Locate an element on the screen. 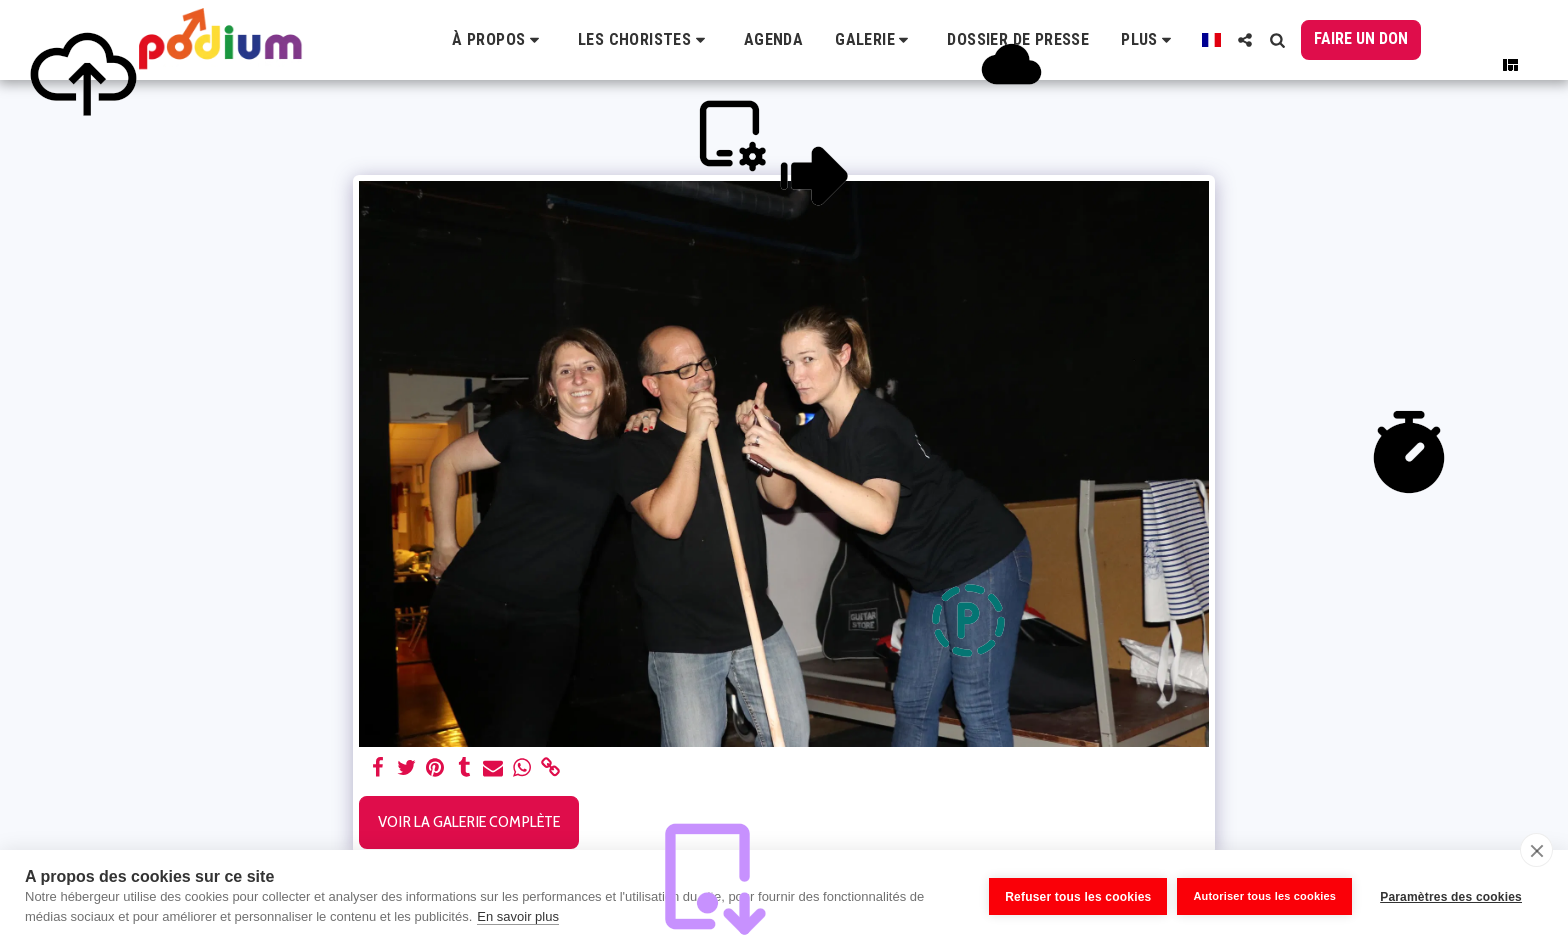  download content to tablet is located at coordinates (707, 876).